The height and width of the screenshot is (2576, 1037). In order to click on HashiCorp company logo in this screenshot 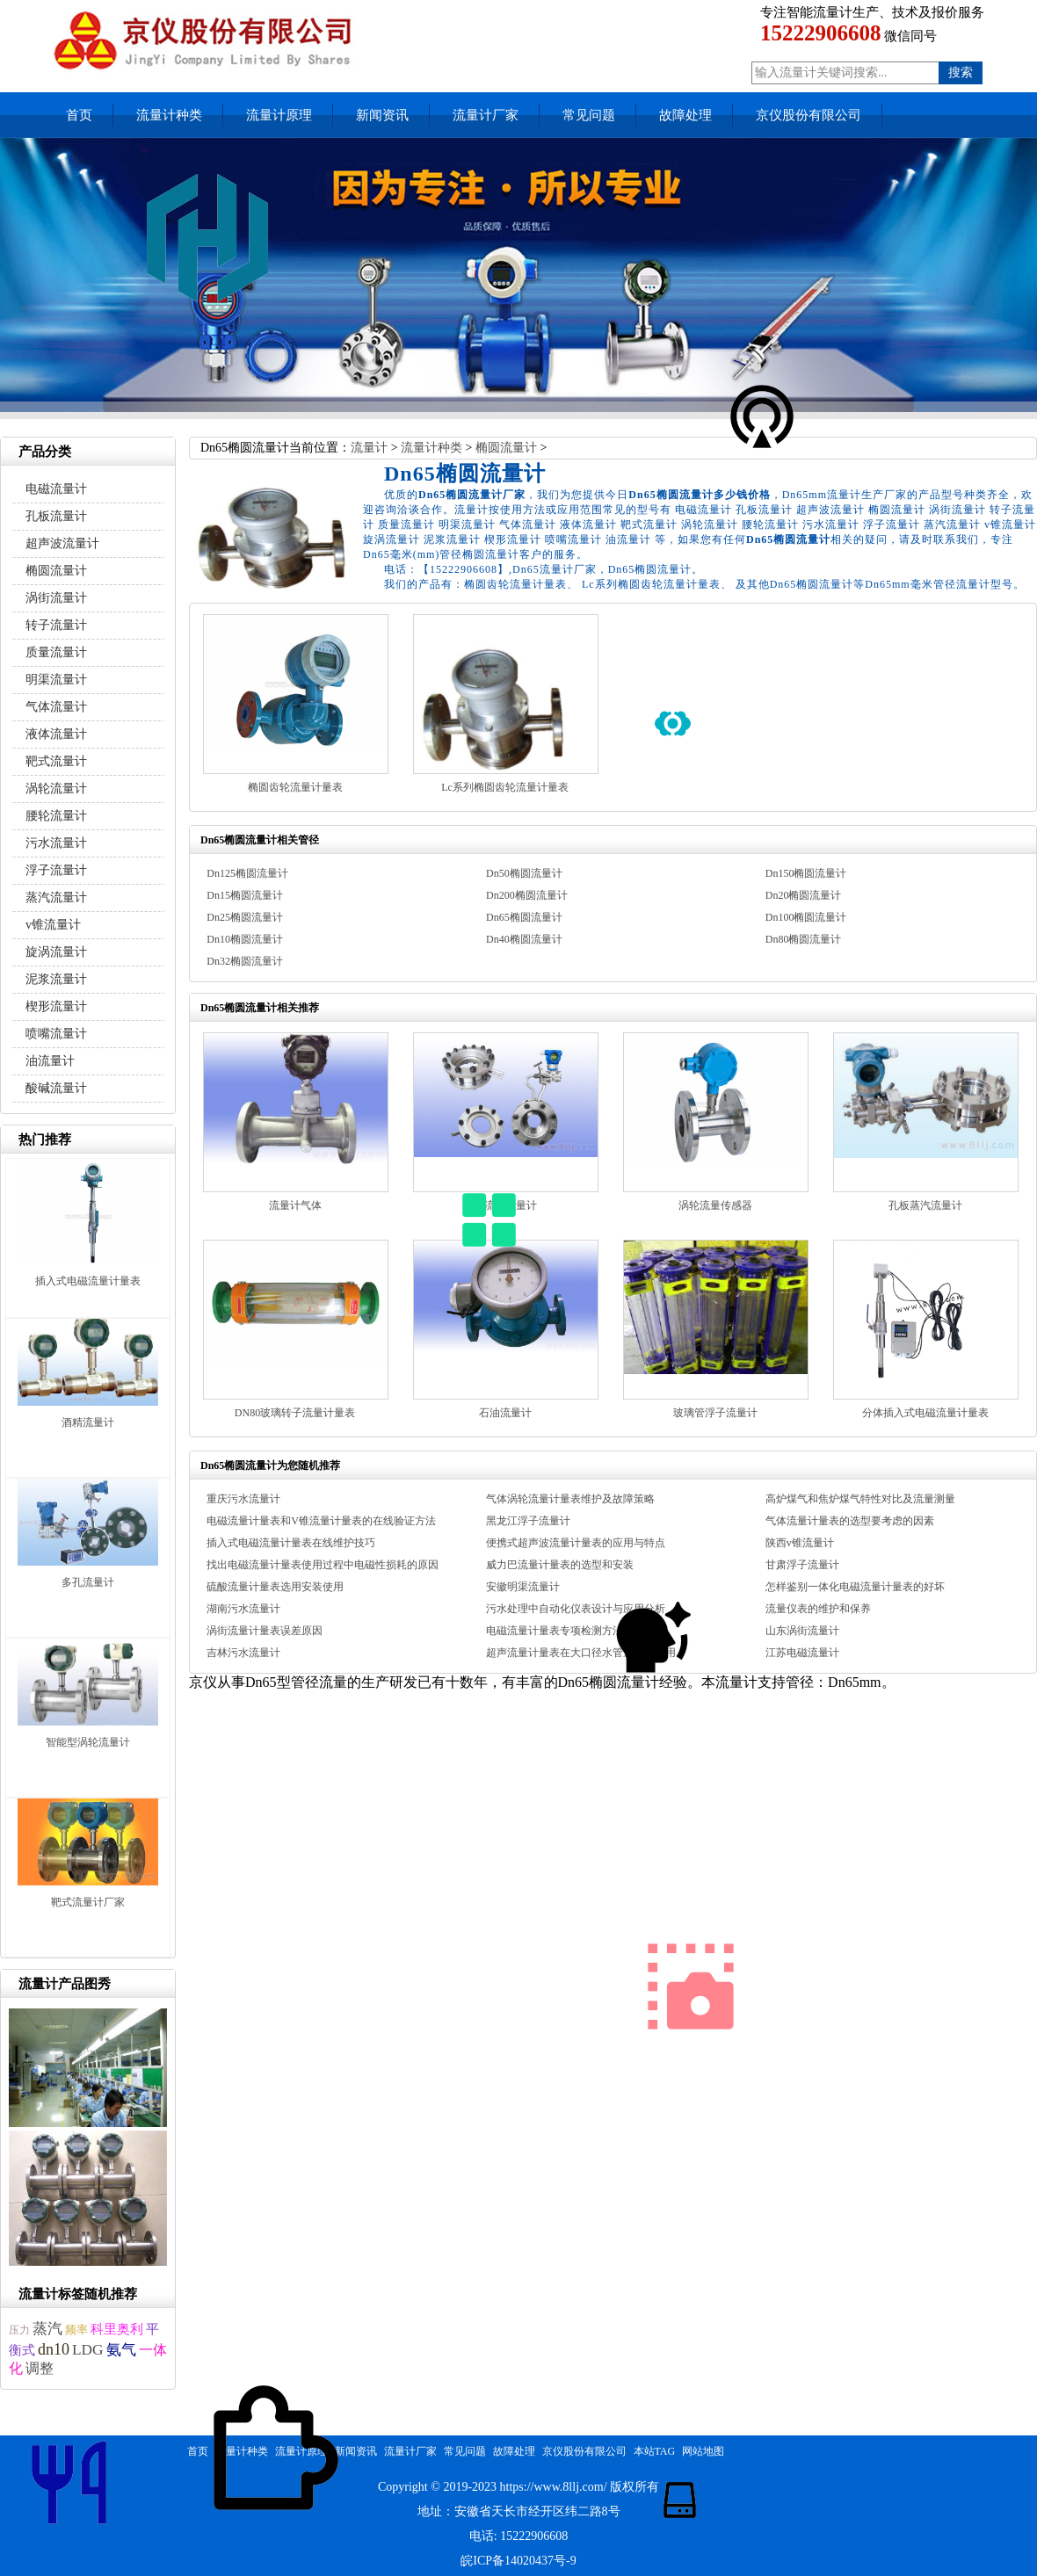, I will do `click(207, 238)`.